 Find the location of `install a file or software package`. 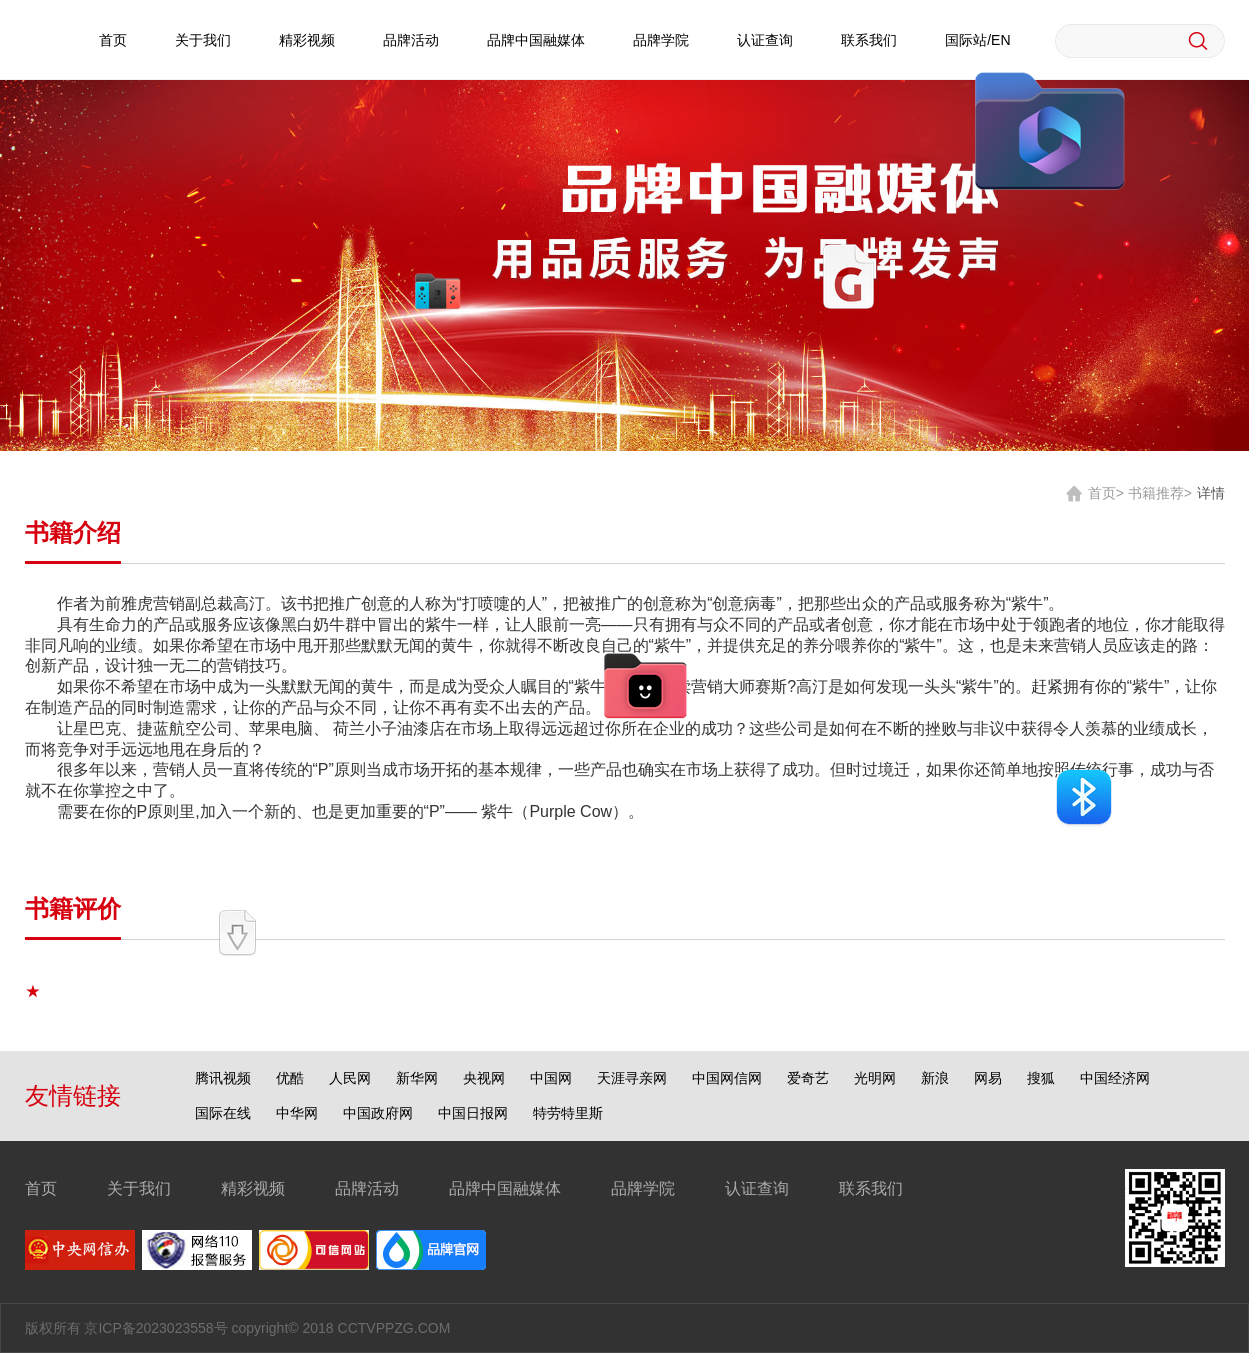

install a file or software package is located at coordinates (237, 932).